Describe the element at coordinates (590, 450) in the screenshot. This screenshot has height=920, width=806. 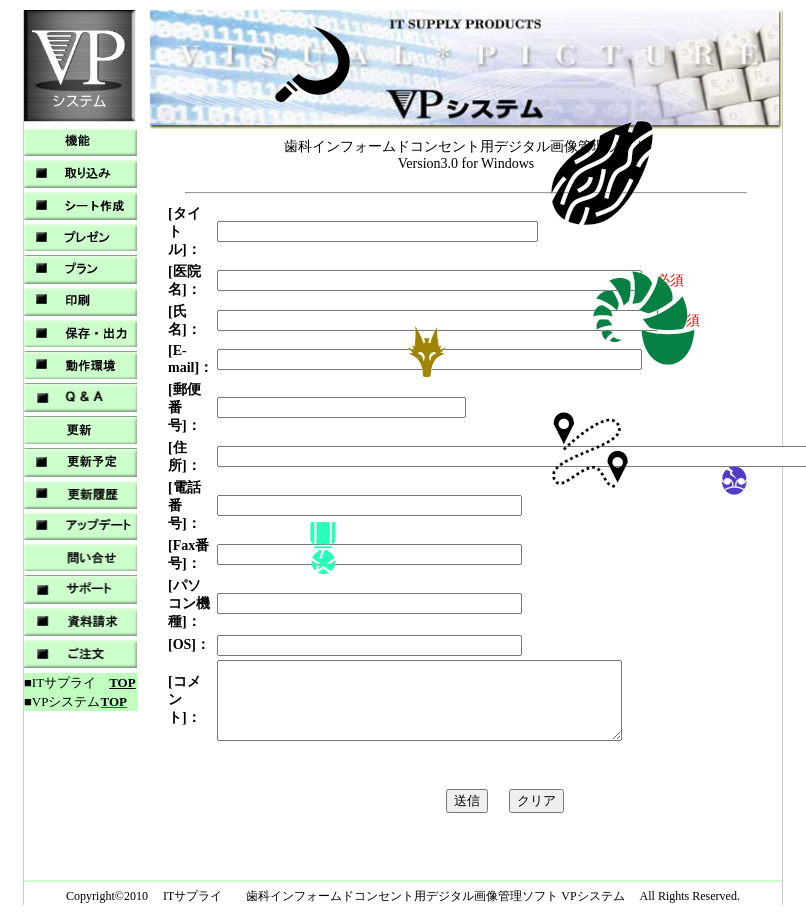
I see `view route distance between two points` at that location.